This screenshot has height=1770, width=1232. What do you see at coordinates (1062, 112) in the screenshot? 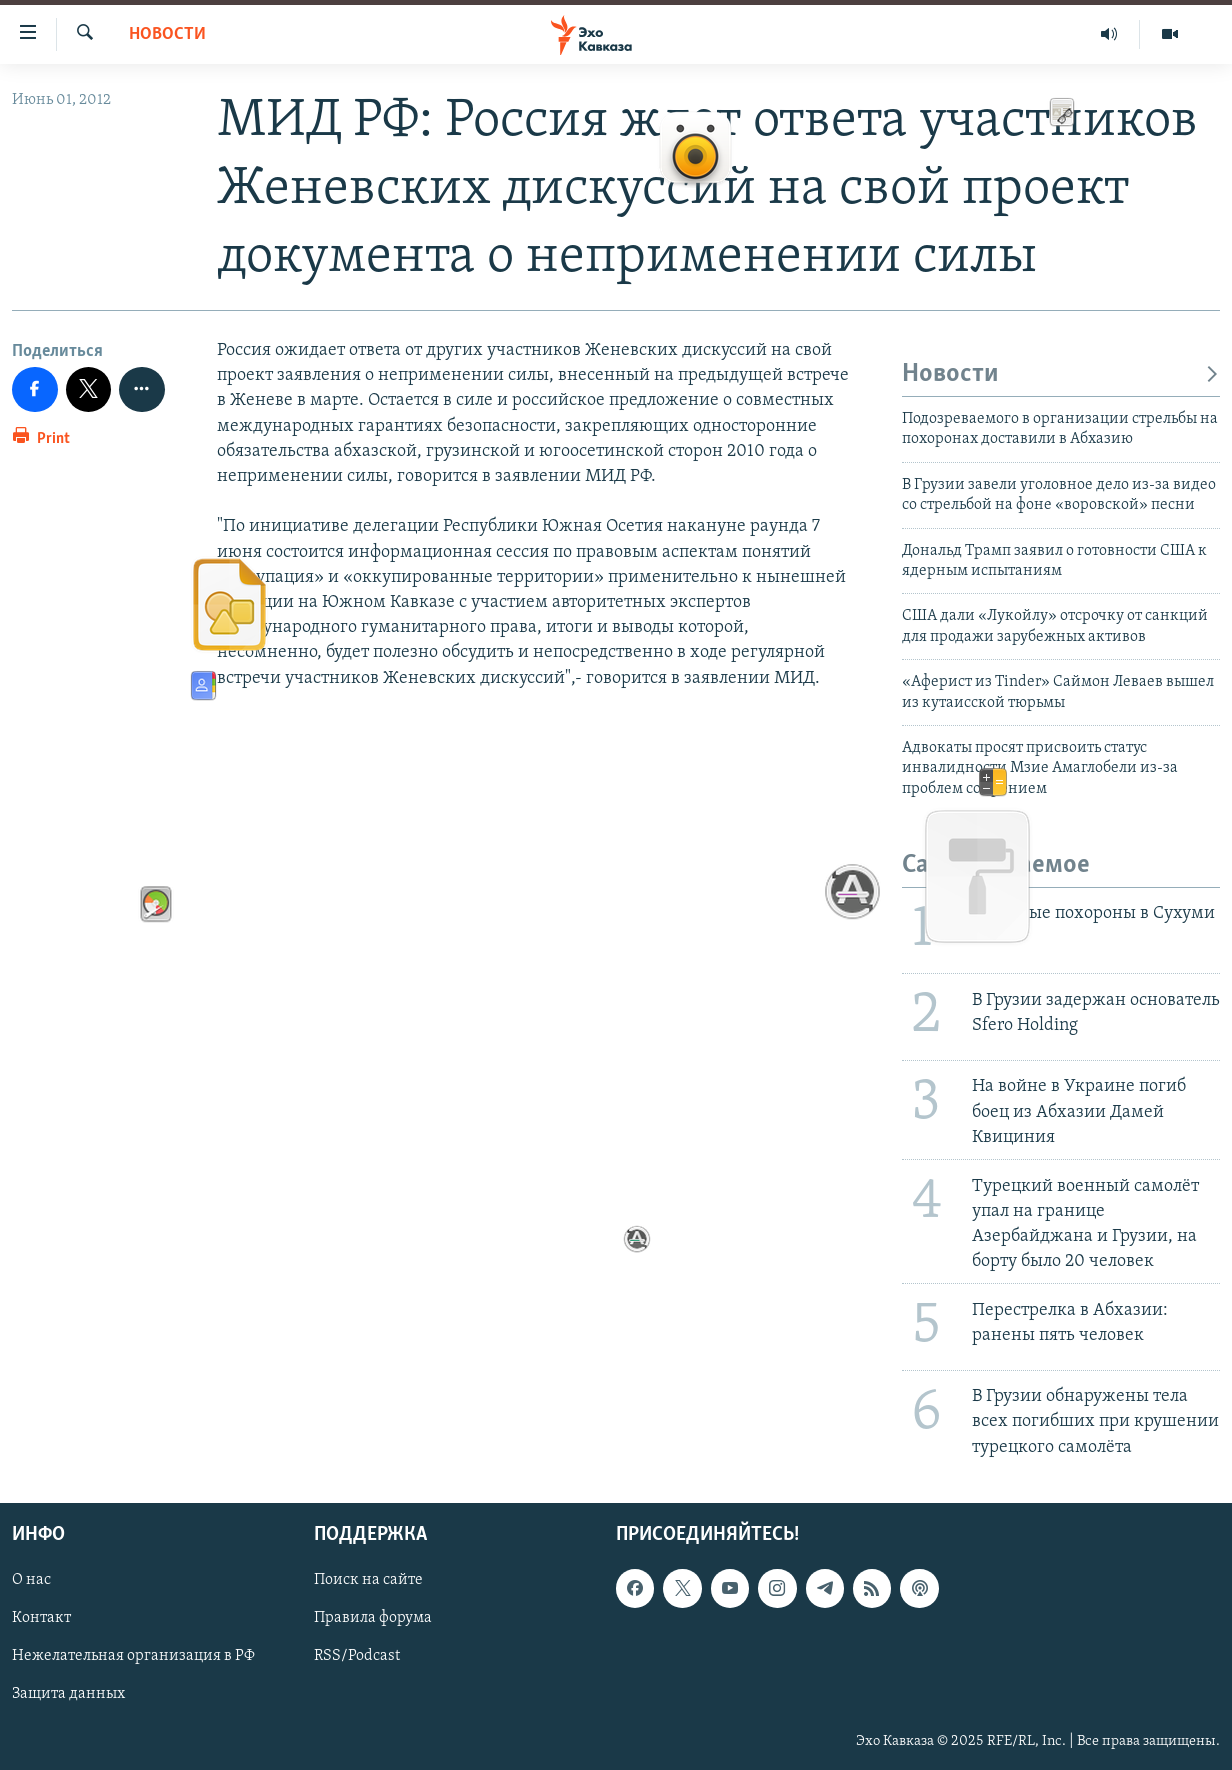
I see `open the documents app` at bounding box center [1062, 112].